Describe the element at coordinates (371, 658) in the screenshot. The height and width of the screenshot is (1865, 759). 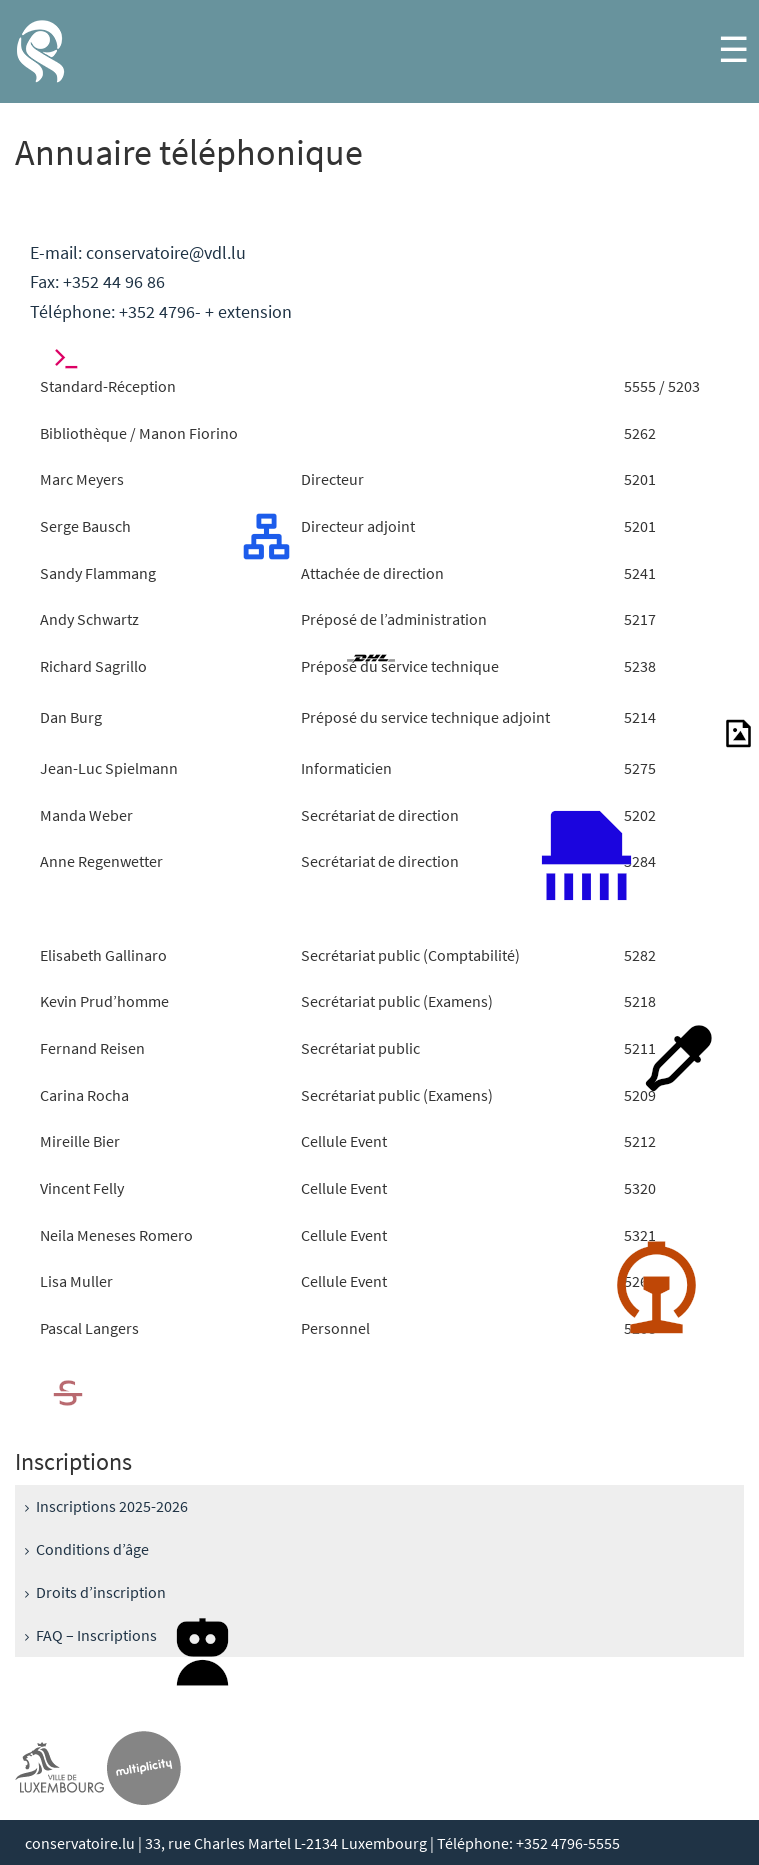
I see `DHL shipping and logistics services` at that location.